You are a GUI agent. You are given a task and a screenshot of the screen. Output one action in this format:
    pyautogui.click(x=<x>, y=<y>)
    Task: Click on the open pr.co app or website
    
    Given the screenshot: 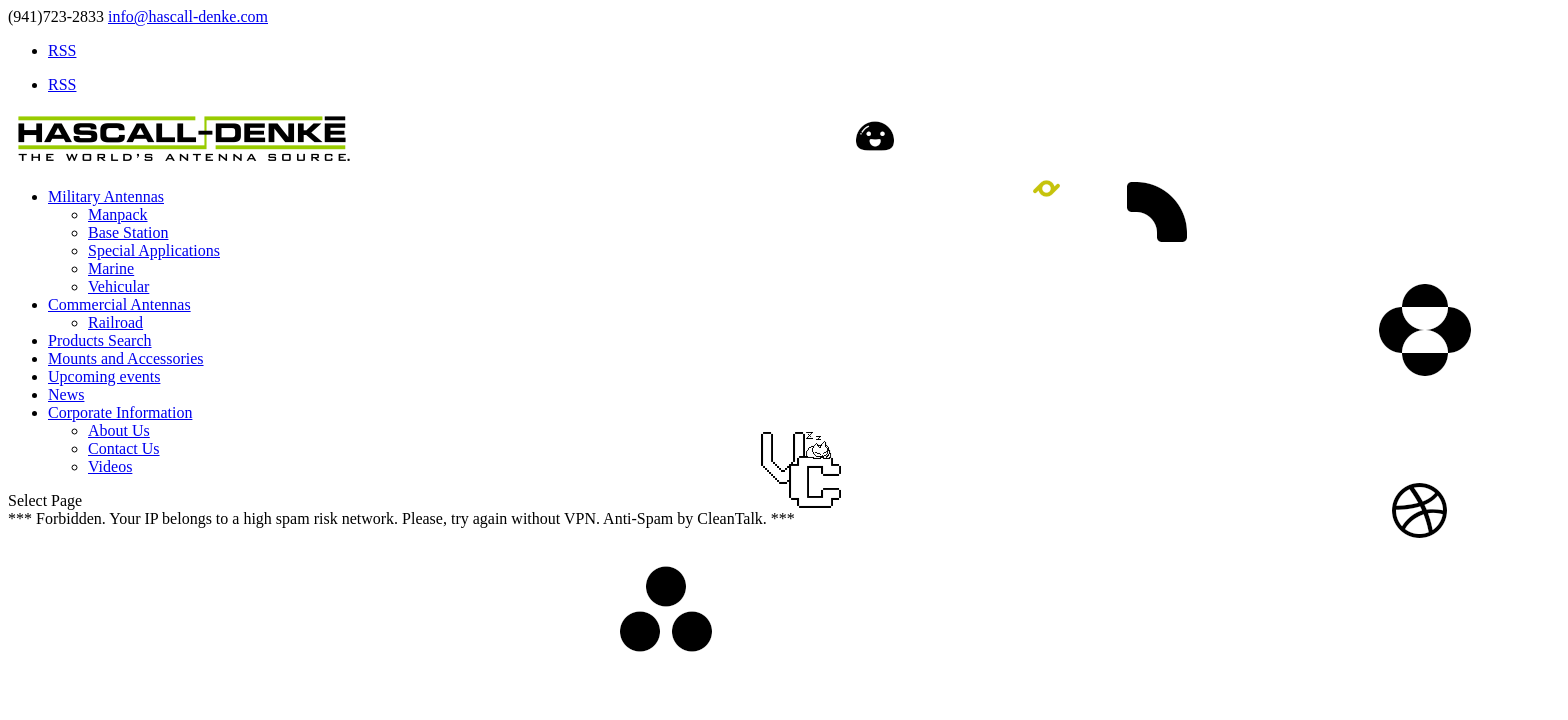 What is the action you would take?
    pyautogui.click(x=1046, y=188)
    